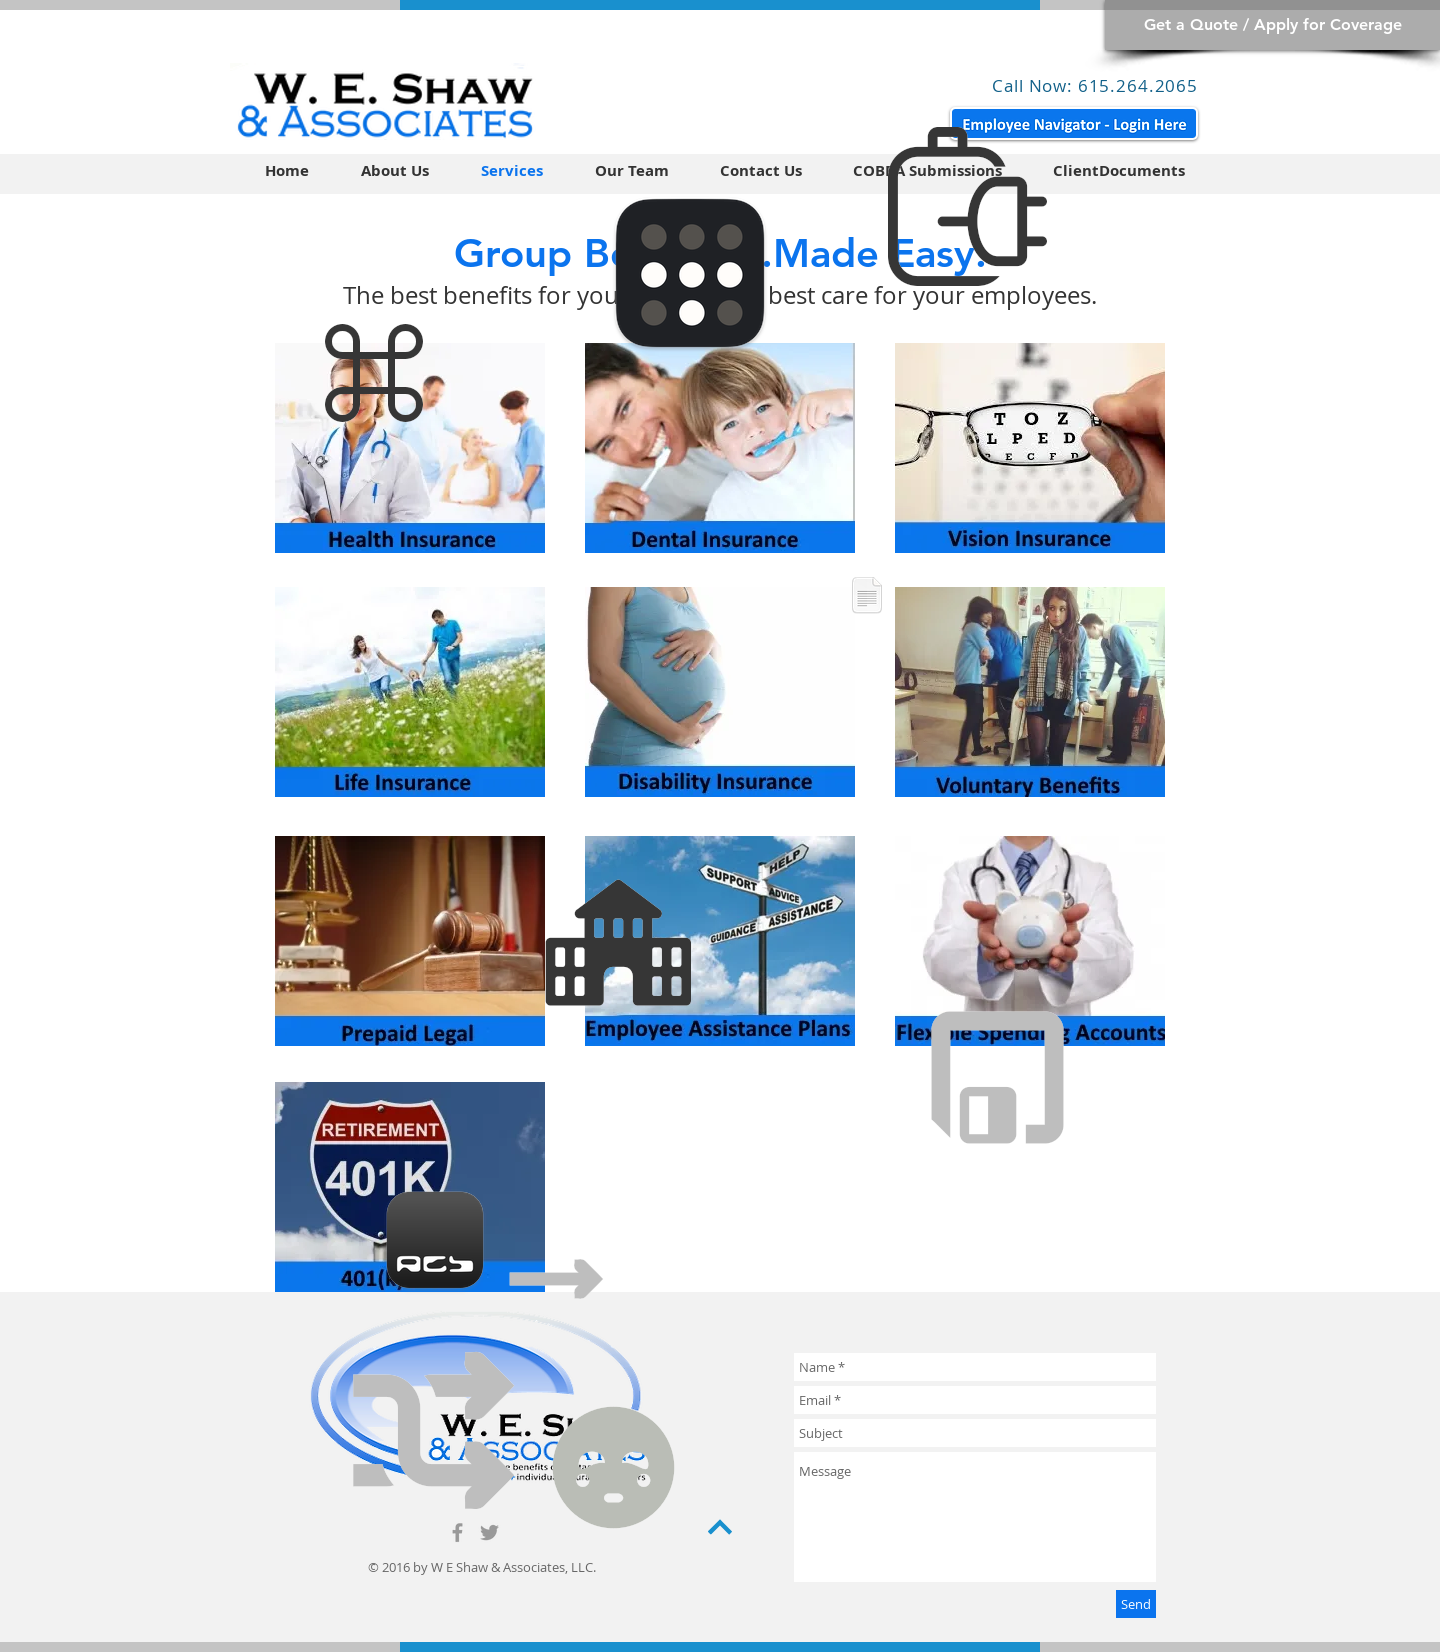 The width and height of the screenshot is (1440, 1652). What do you see at coordinates (967, 206) in the screenshot?
I see `access power and battery settings` at bounding box center [967, 206].